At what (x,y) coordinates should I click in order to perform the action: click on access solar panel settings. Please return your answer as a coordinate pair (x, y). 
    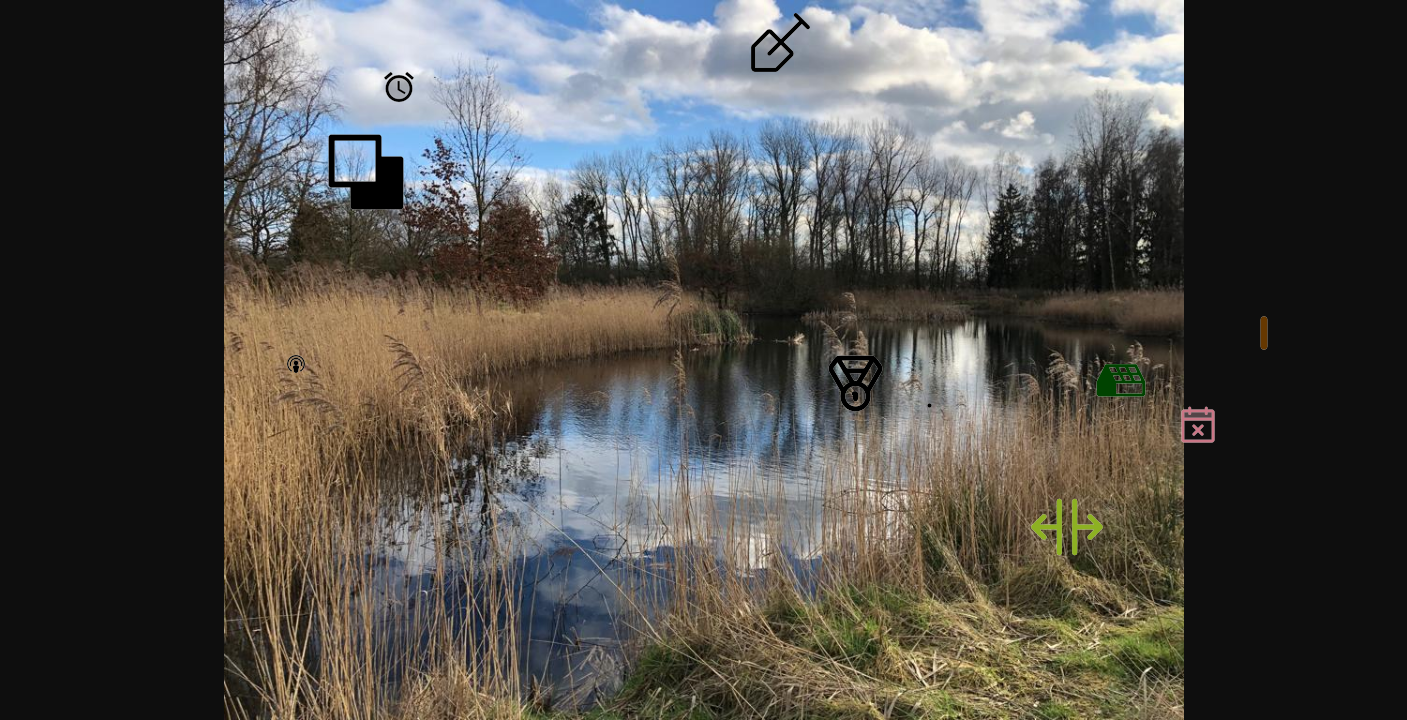
    Looking at the image, I should click on (1121, 382).